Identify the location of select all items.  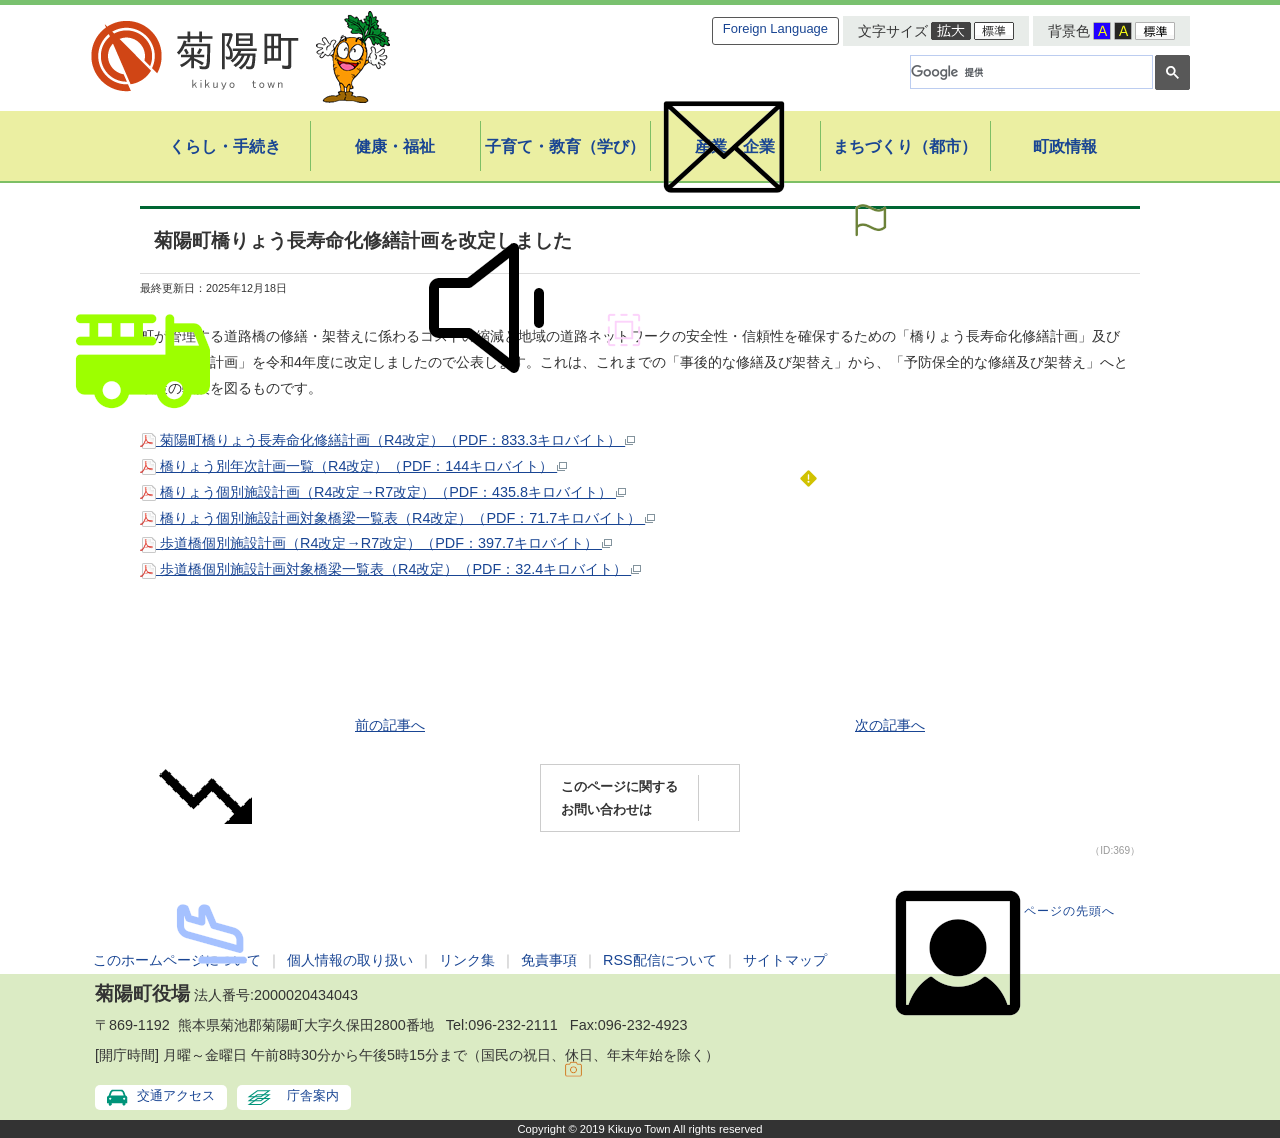
(624, 330).